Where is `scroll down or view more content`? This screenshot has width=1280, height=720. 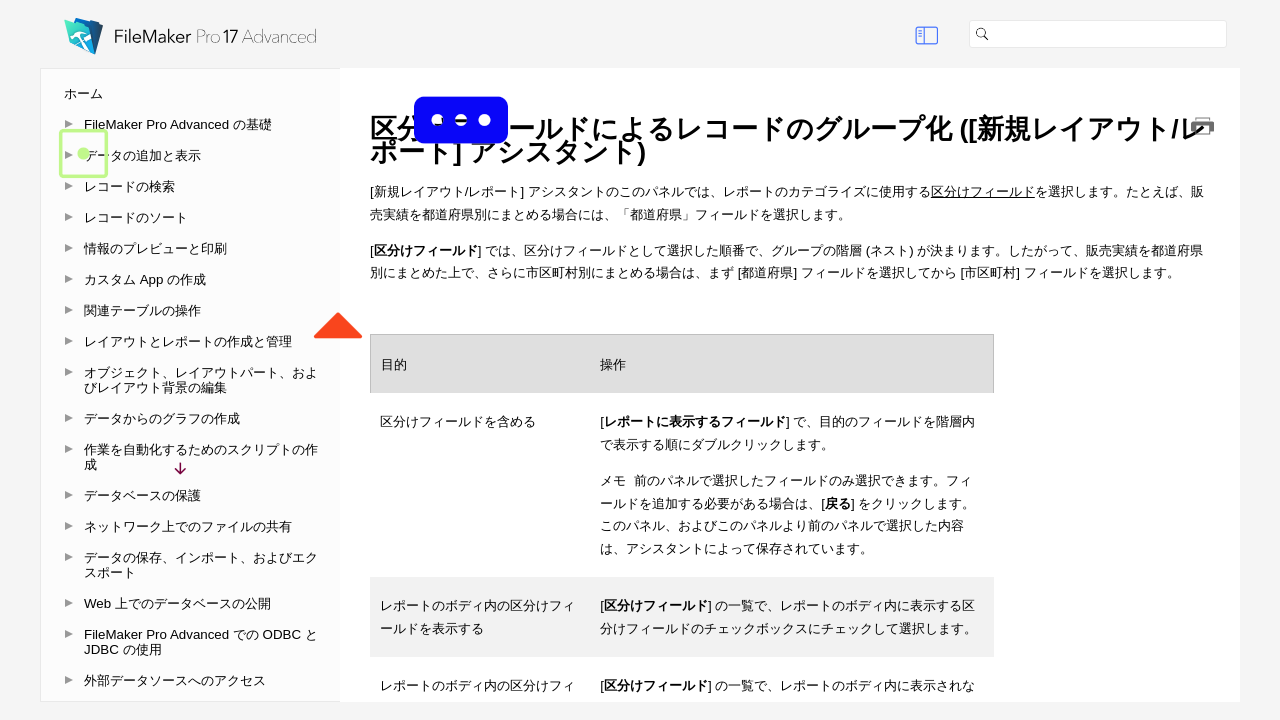 scroll down or view more content is located at coordinates (180, 468).